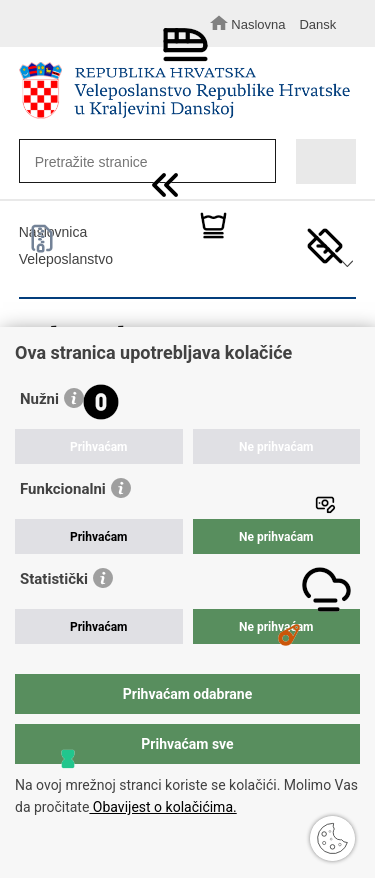 The image size is (375, 878). Describe the element at coordinates (325, 503) in the screenshot. I see `edit payment or transaction details` at that location.